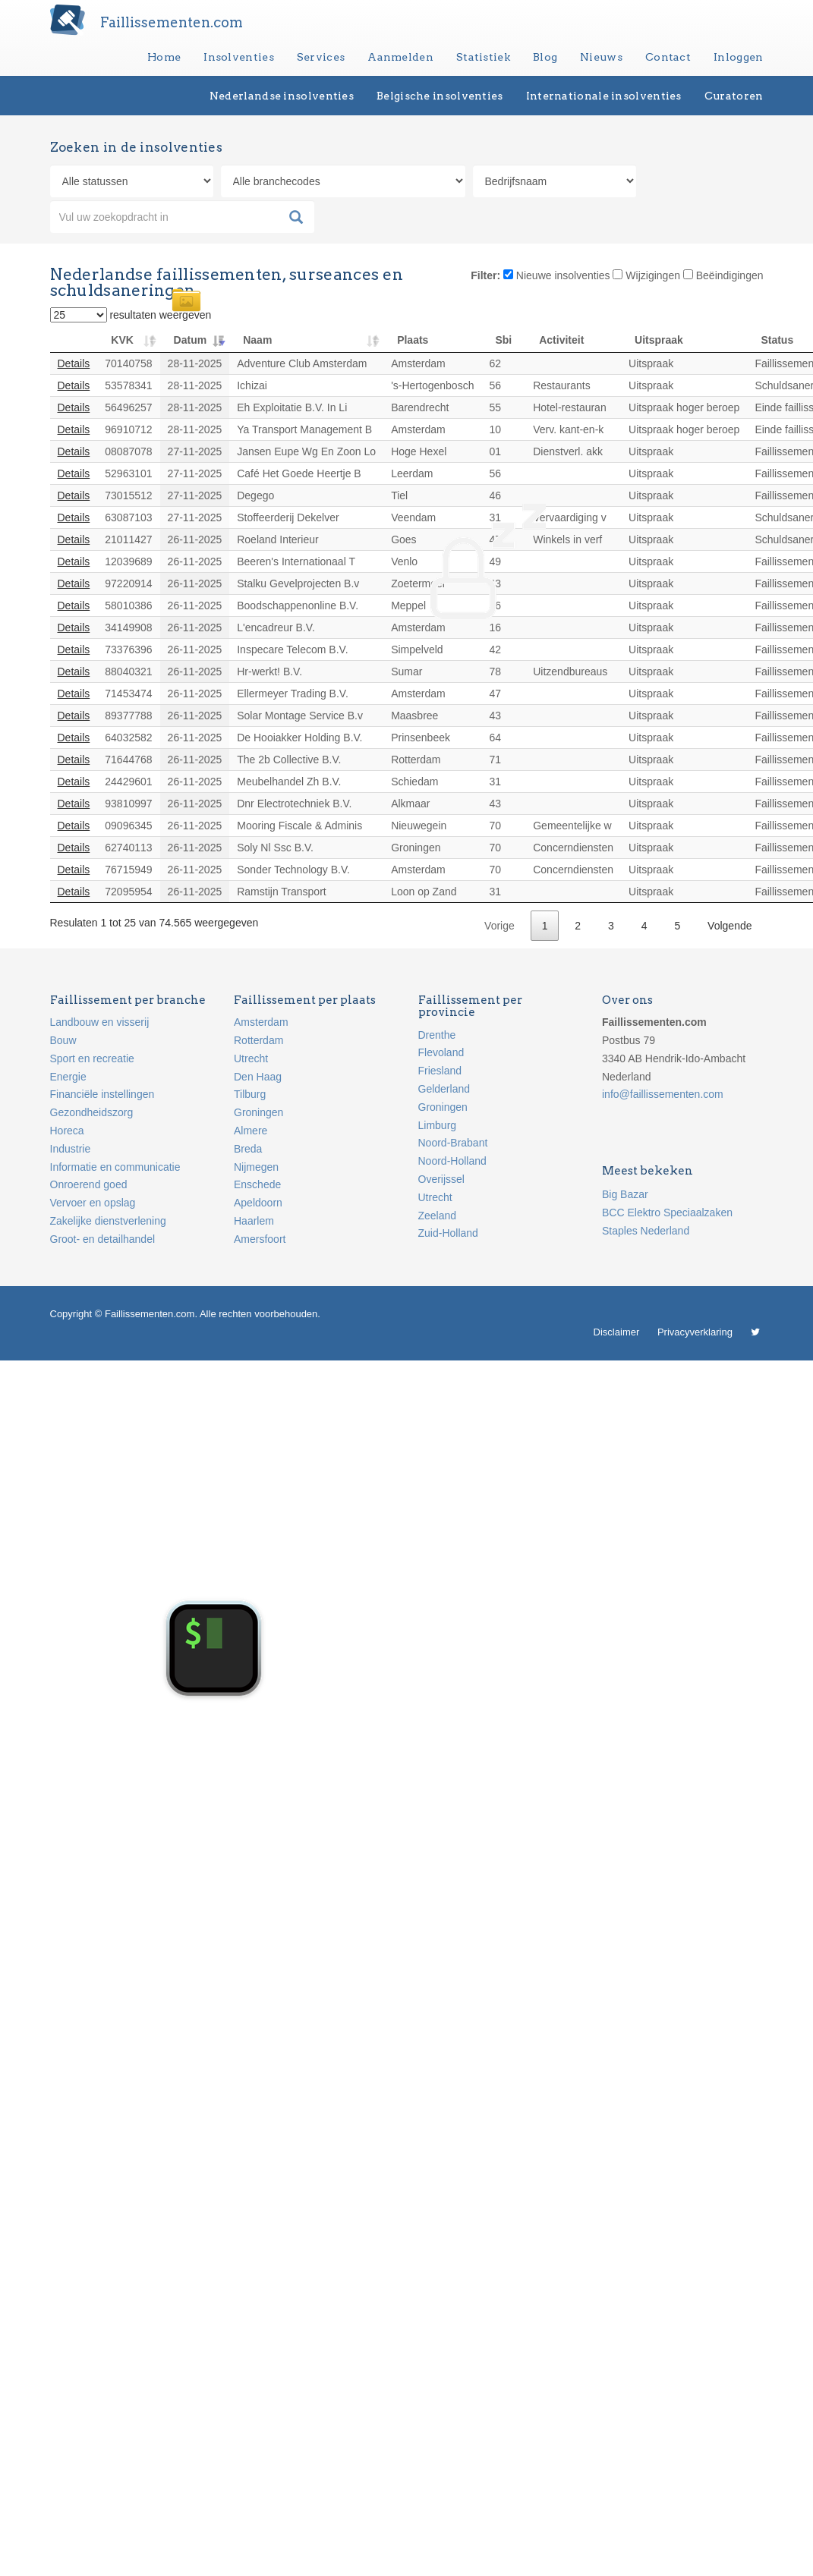 The width and height of the screenshot is (813, 2576). I want to click on system sleep mode is enabled and unrestricted, so click(488, 561).